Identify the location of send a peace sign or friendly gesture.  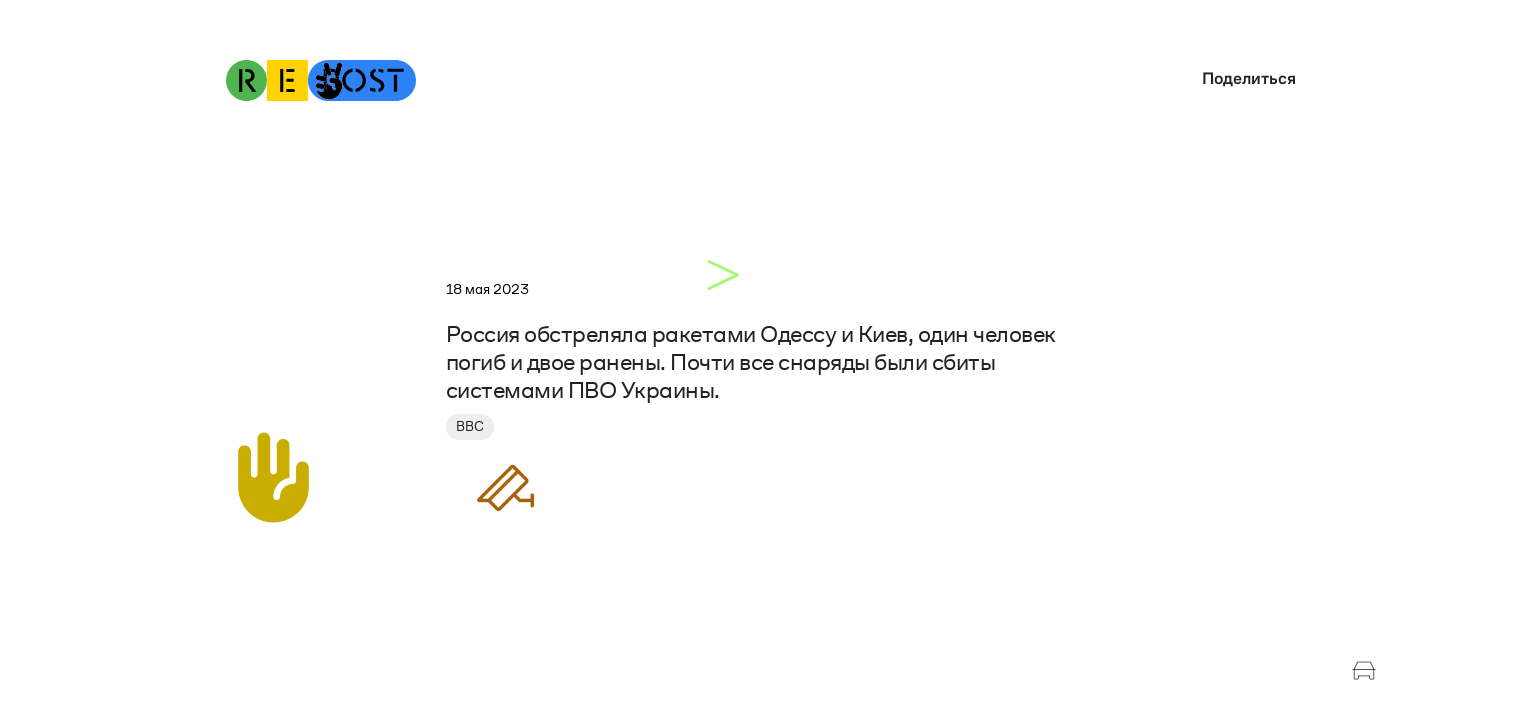
(329, 81).